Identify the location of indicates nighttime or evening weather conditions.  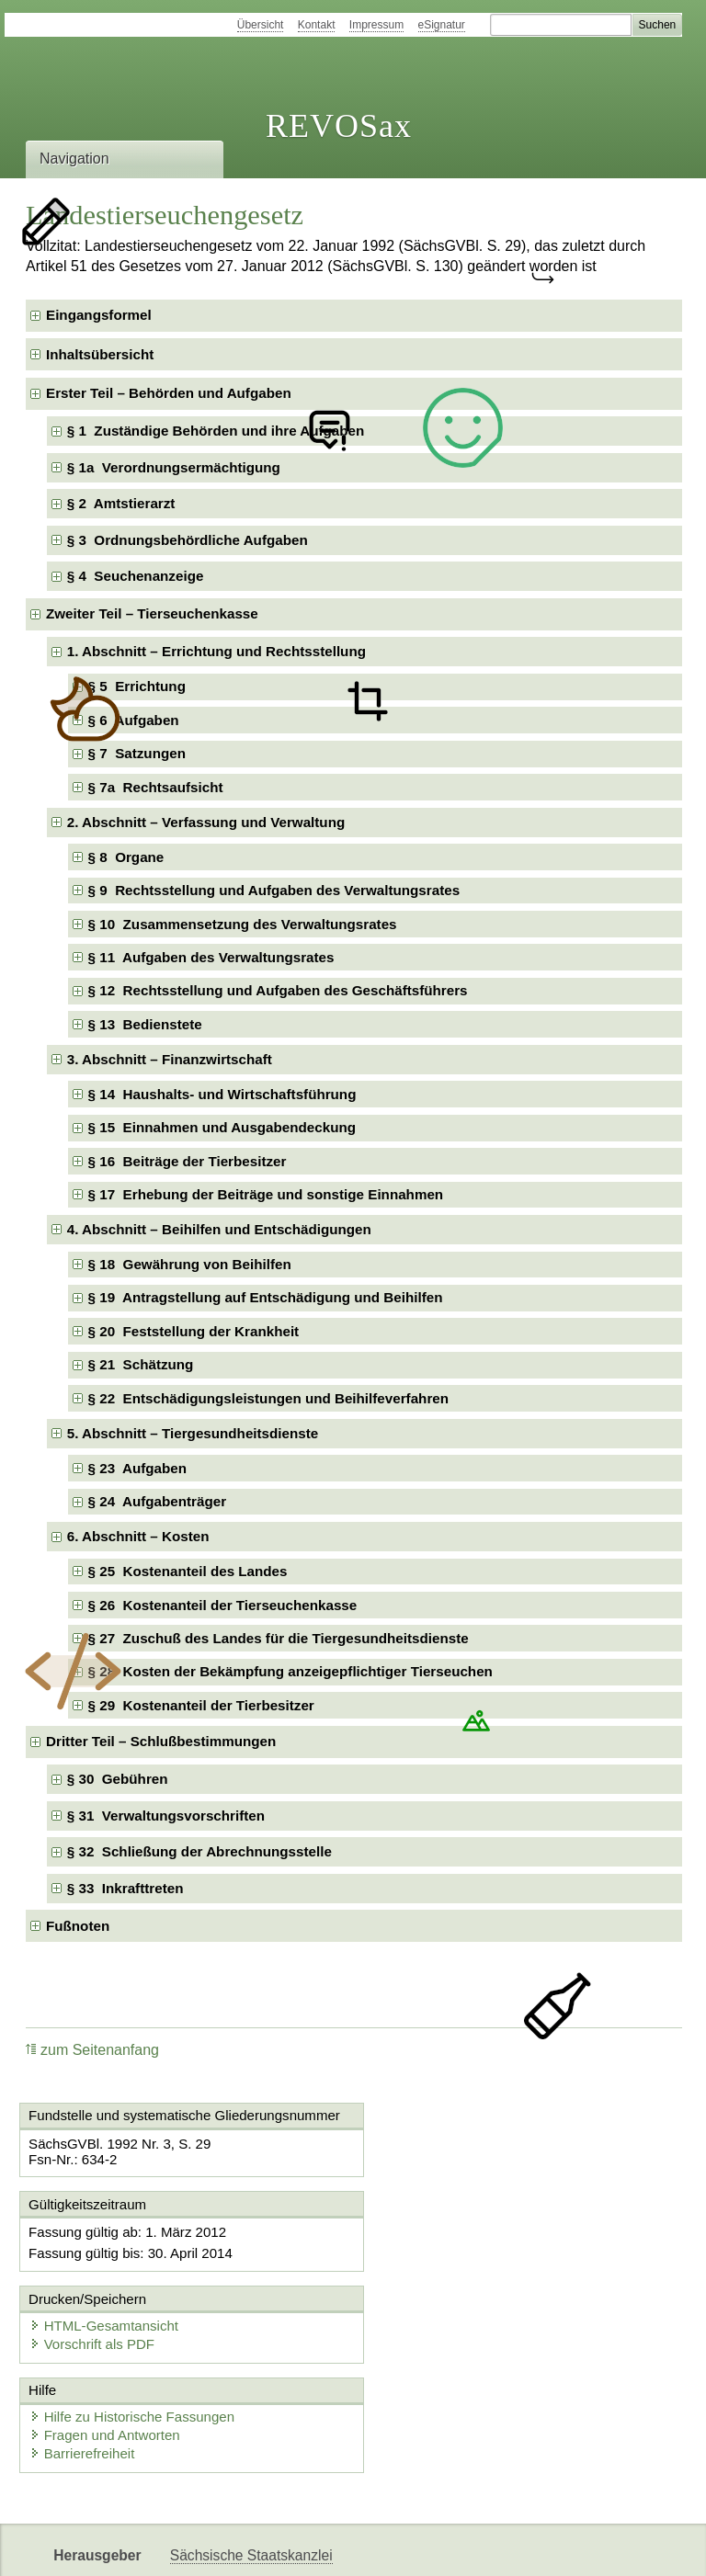
(84, 712).